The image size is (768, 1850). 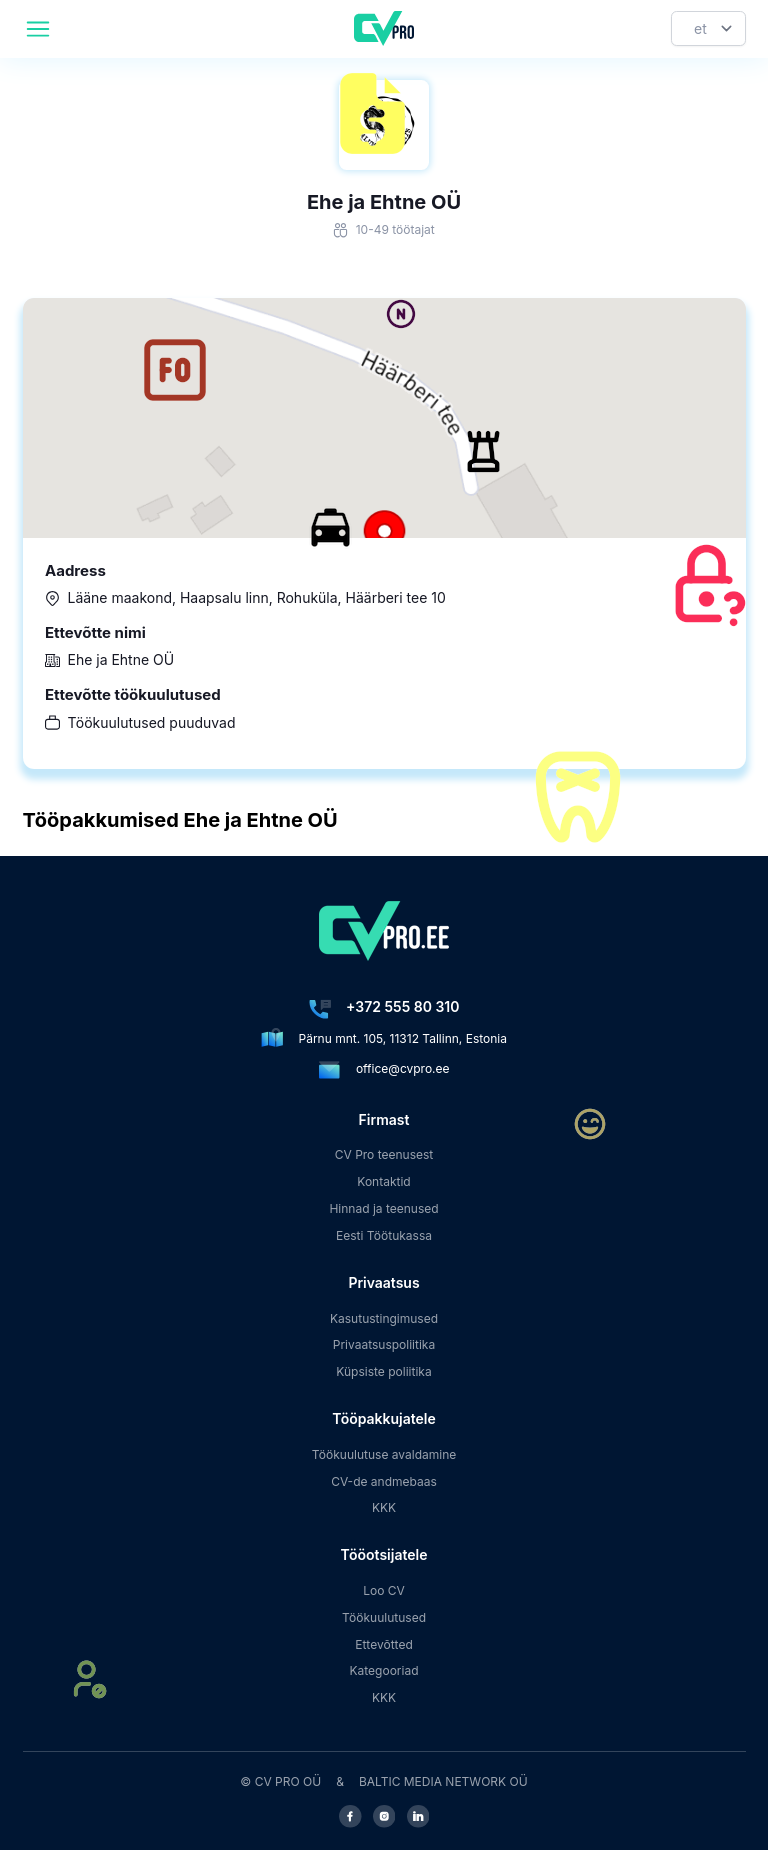 What do you see at coordinates (578, 797) in the screenshot?
I see `access dental or oral health features` at bounding box center [578, 797].